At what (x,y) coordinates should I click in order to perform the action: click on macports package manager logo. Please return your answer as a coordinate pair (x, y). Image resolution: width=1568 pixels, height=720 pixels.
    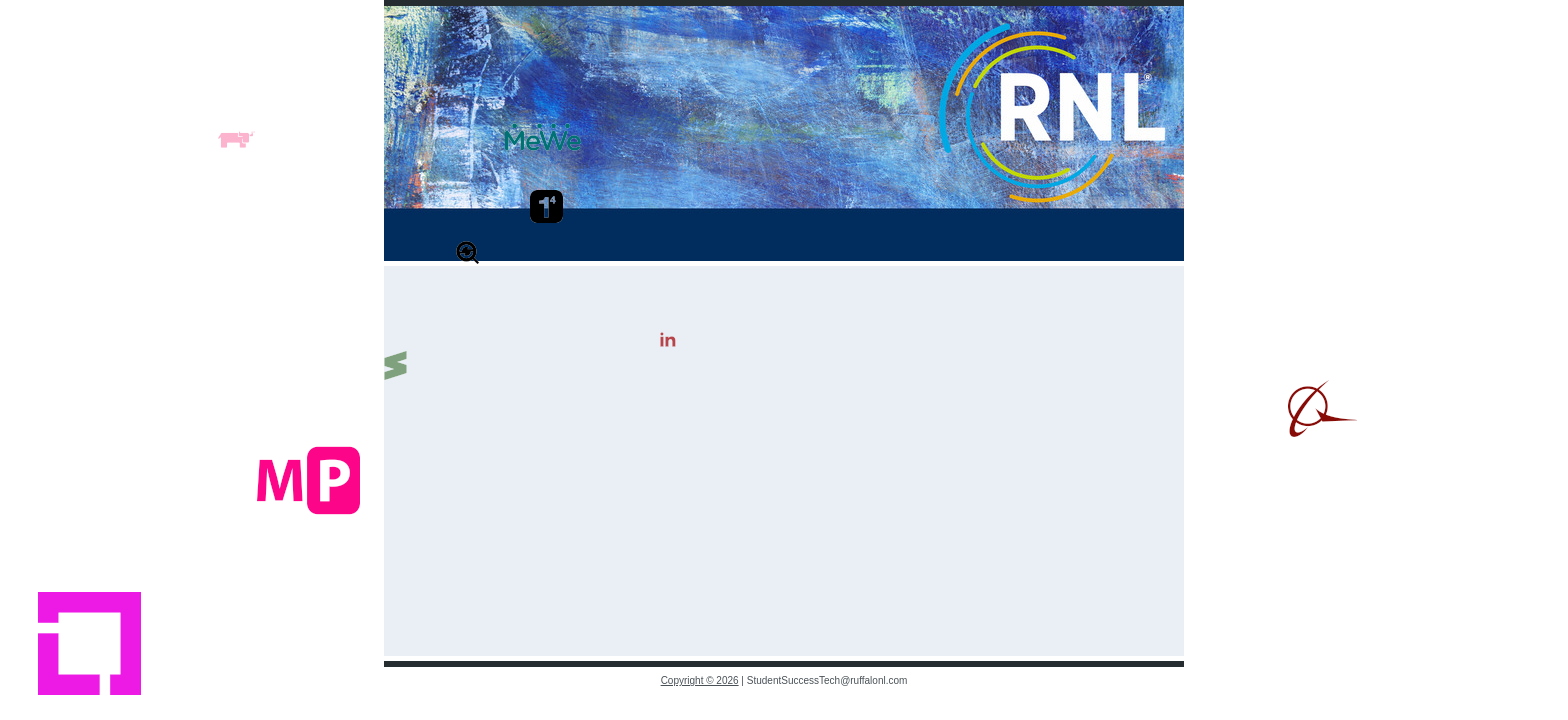
    Looking at the image, I should click on (308, 480).